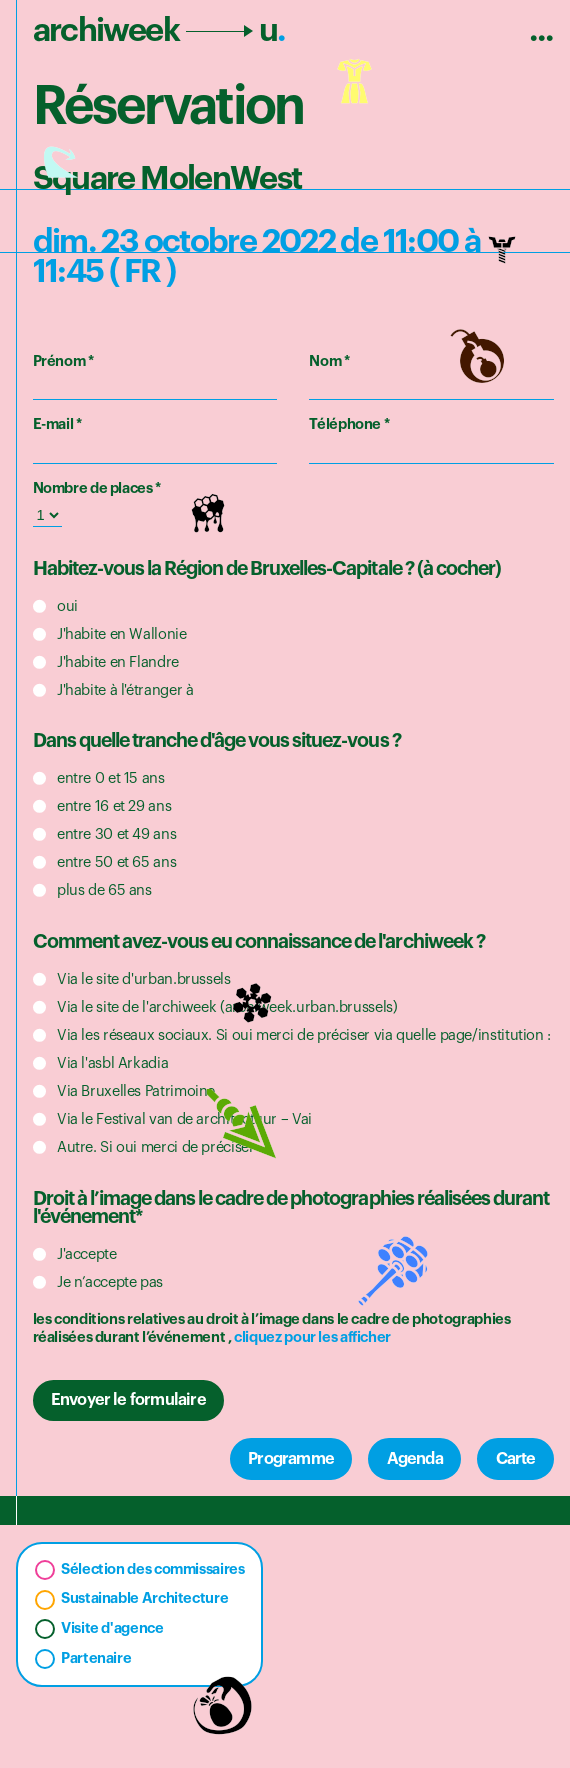 The image size is (570, 1768). I want to click on deploy cluster bomb weapon in game, so click(477, 356).